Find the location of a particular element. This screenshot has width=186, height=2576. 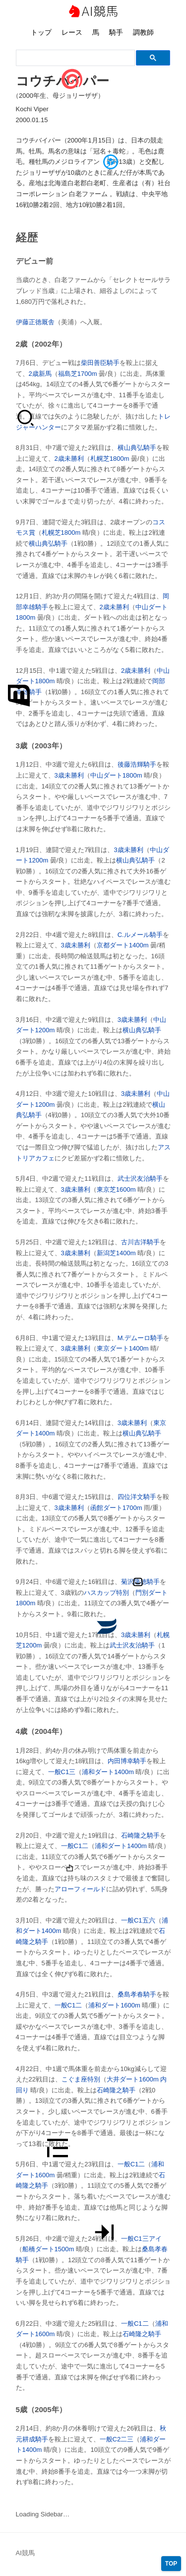

mail.com email service logo is located at coordinates (19, 696).